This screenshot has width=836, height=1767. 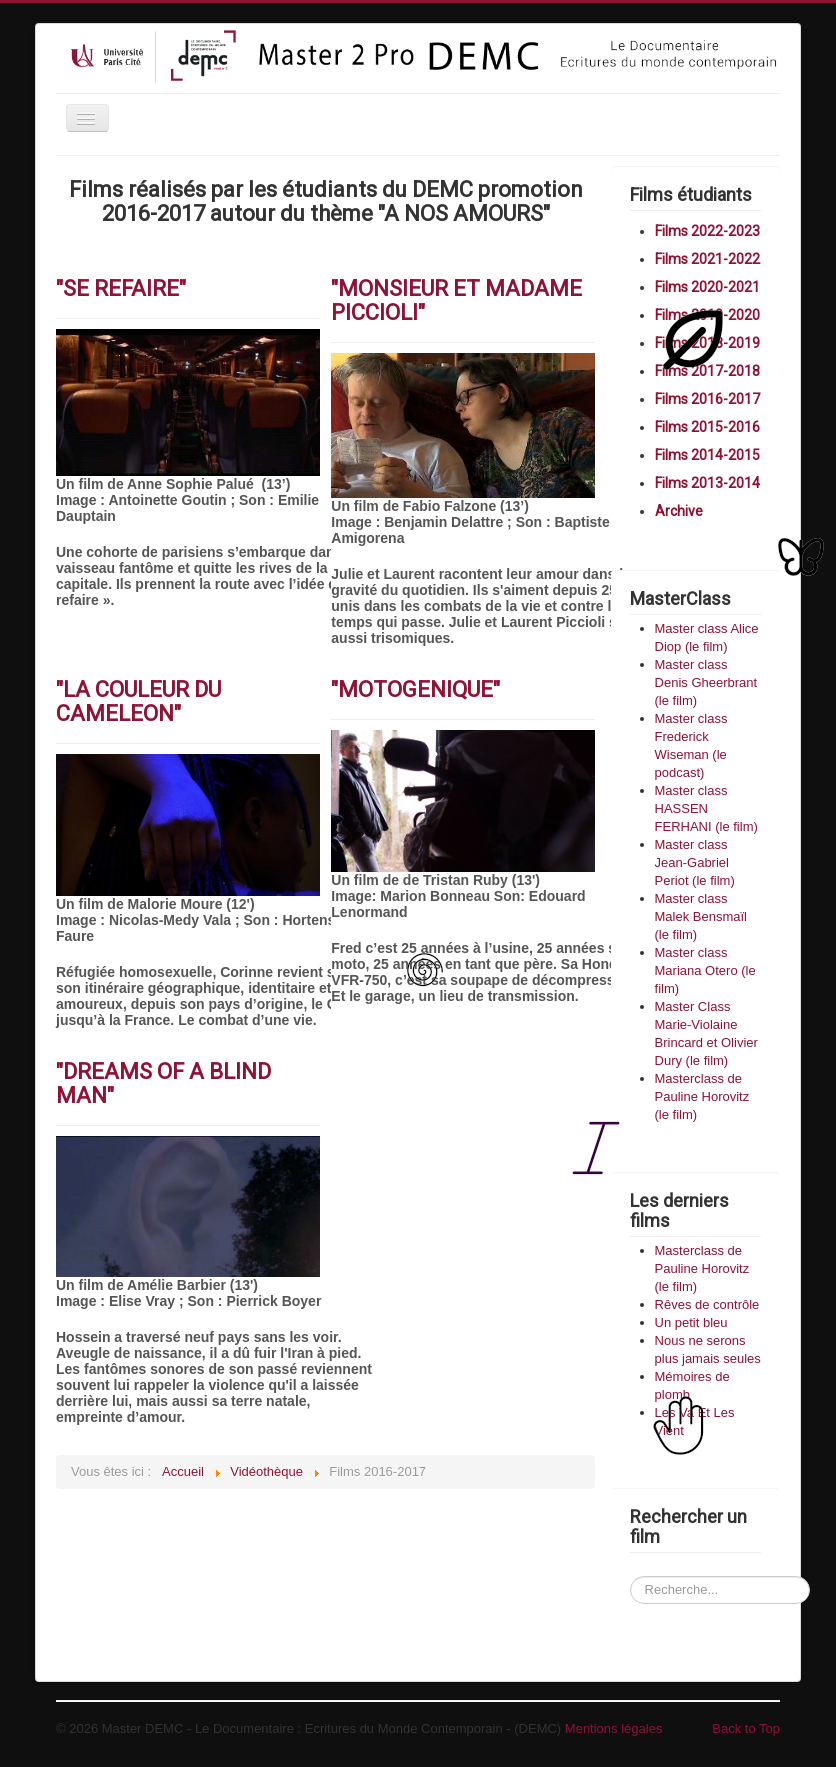 I want to click on apply italic formatting to selected text, so click(x=596, y=1148).